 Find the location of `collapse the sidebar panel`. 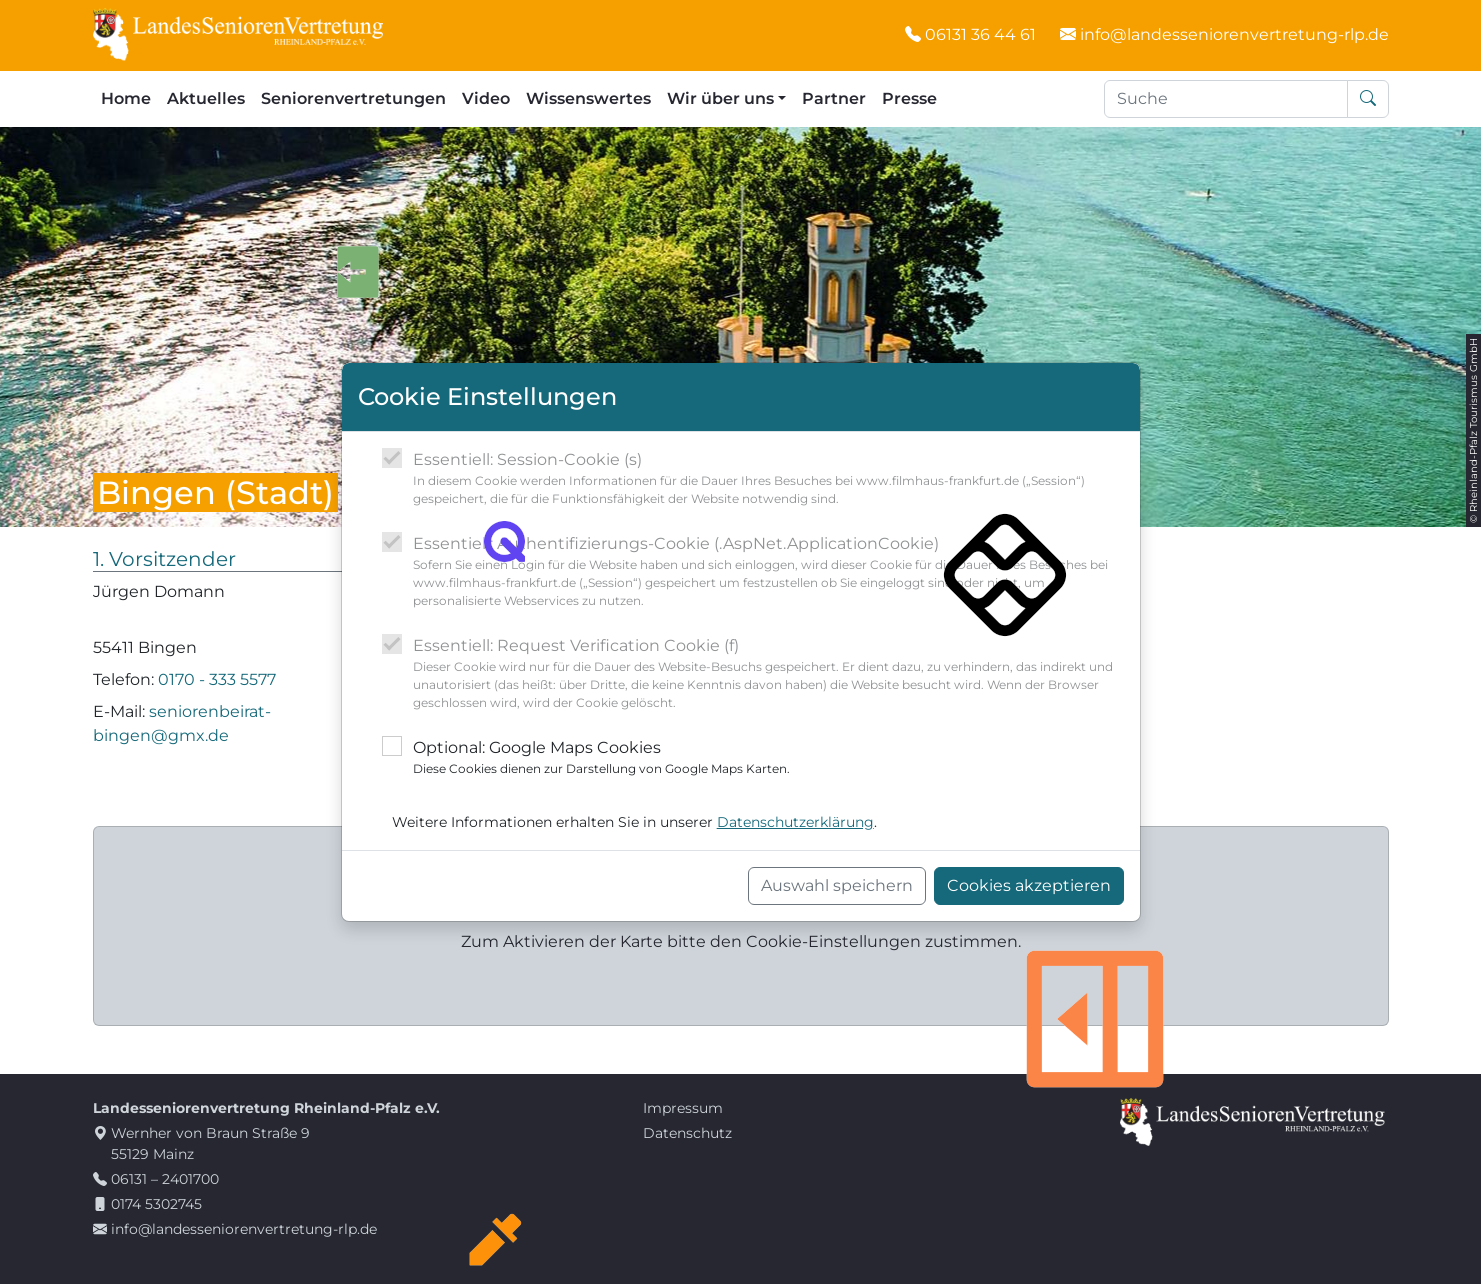

collapse the sidebar panel is located at coordinates (1095, 1019).